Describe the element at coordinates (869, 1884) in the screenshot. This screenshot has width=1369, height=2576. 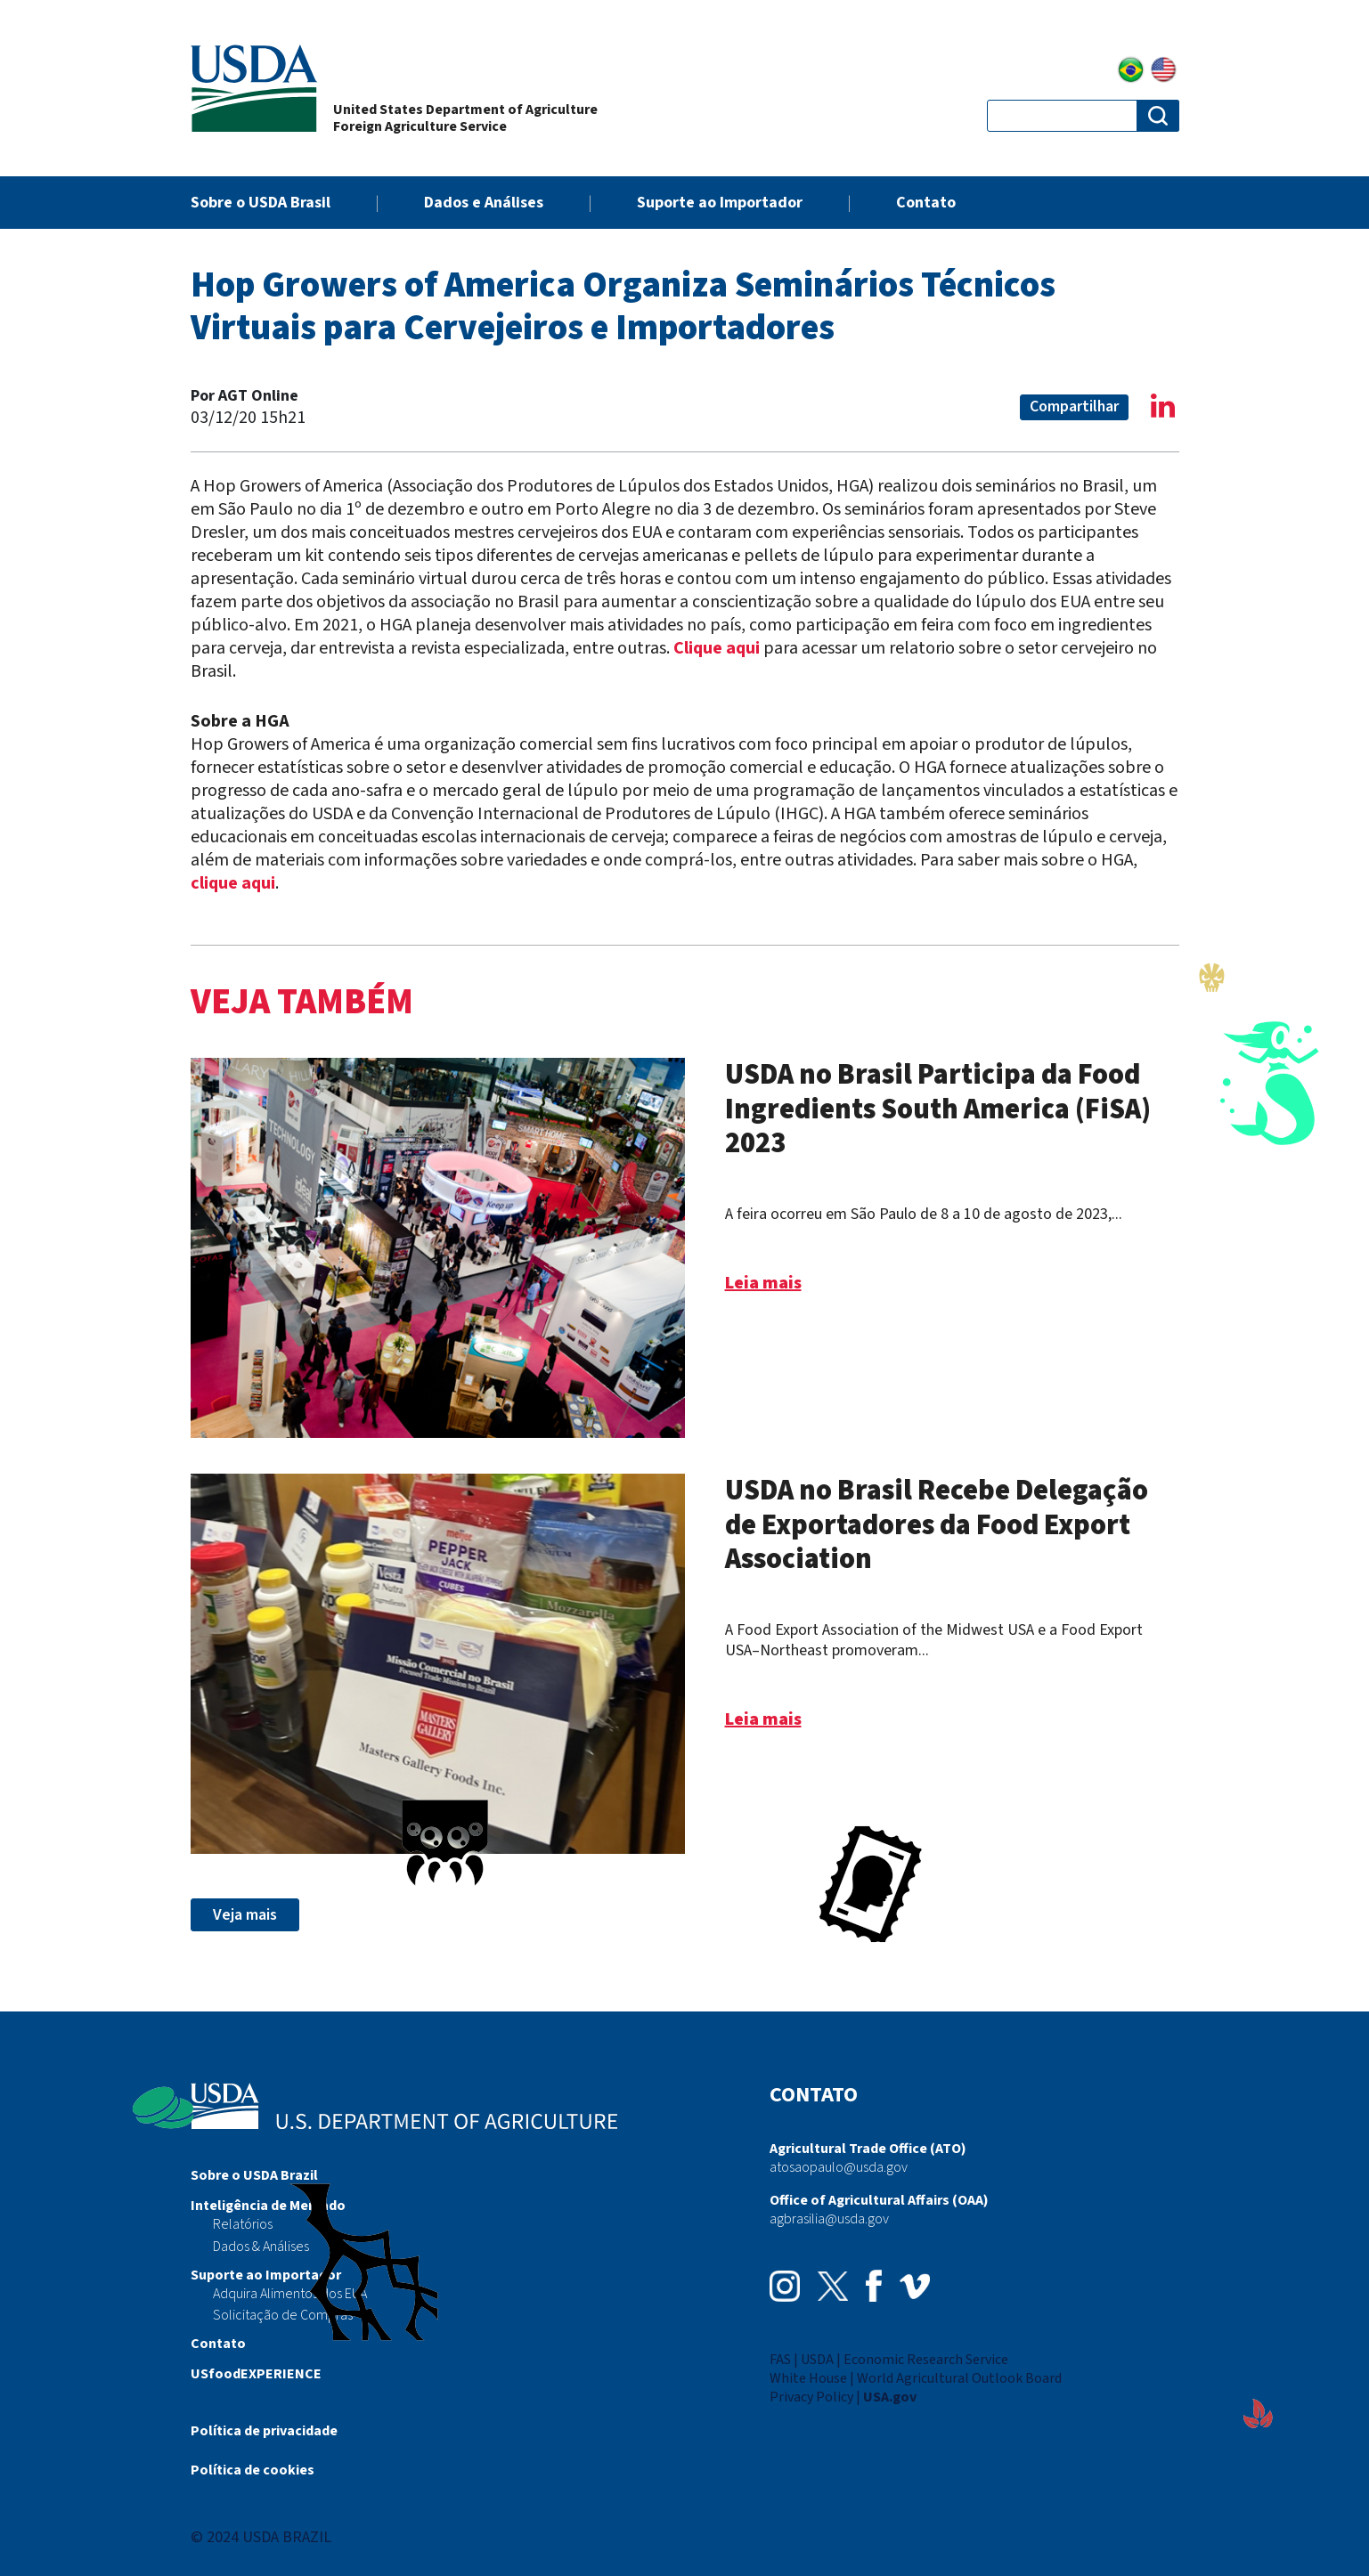
I see `send a letter or mail item` at that location.